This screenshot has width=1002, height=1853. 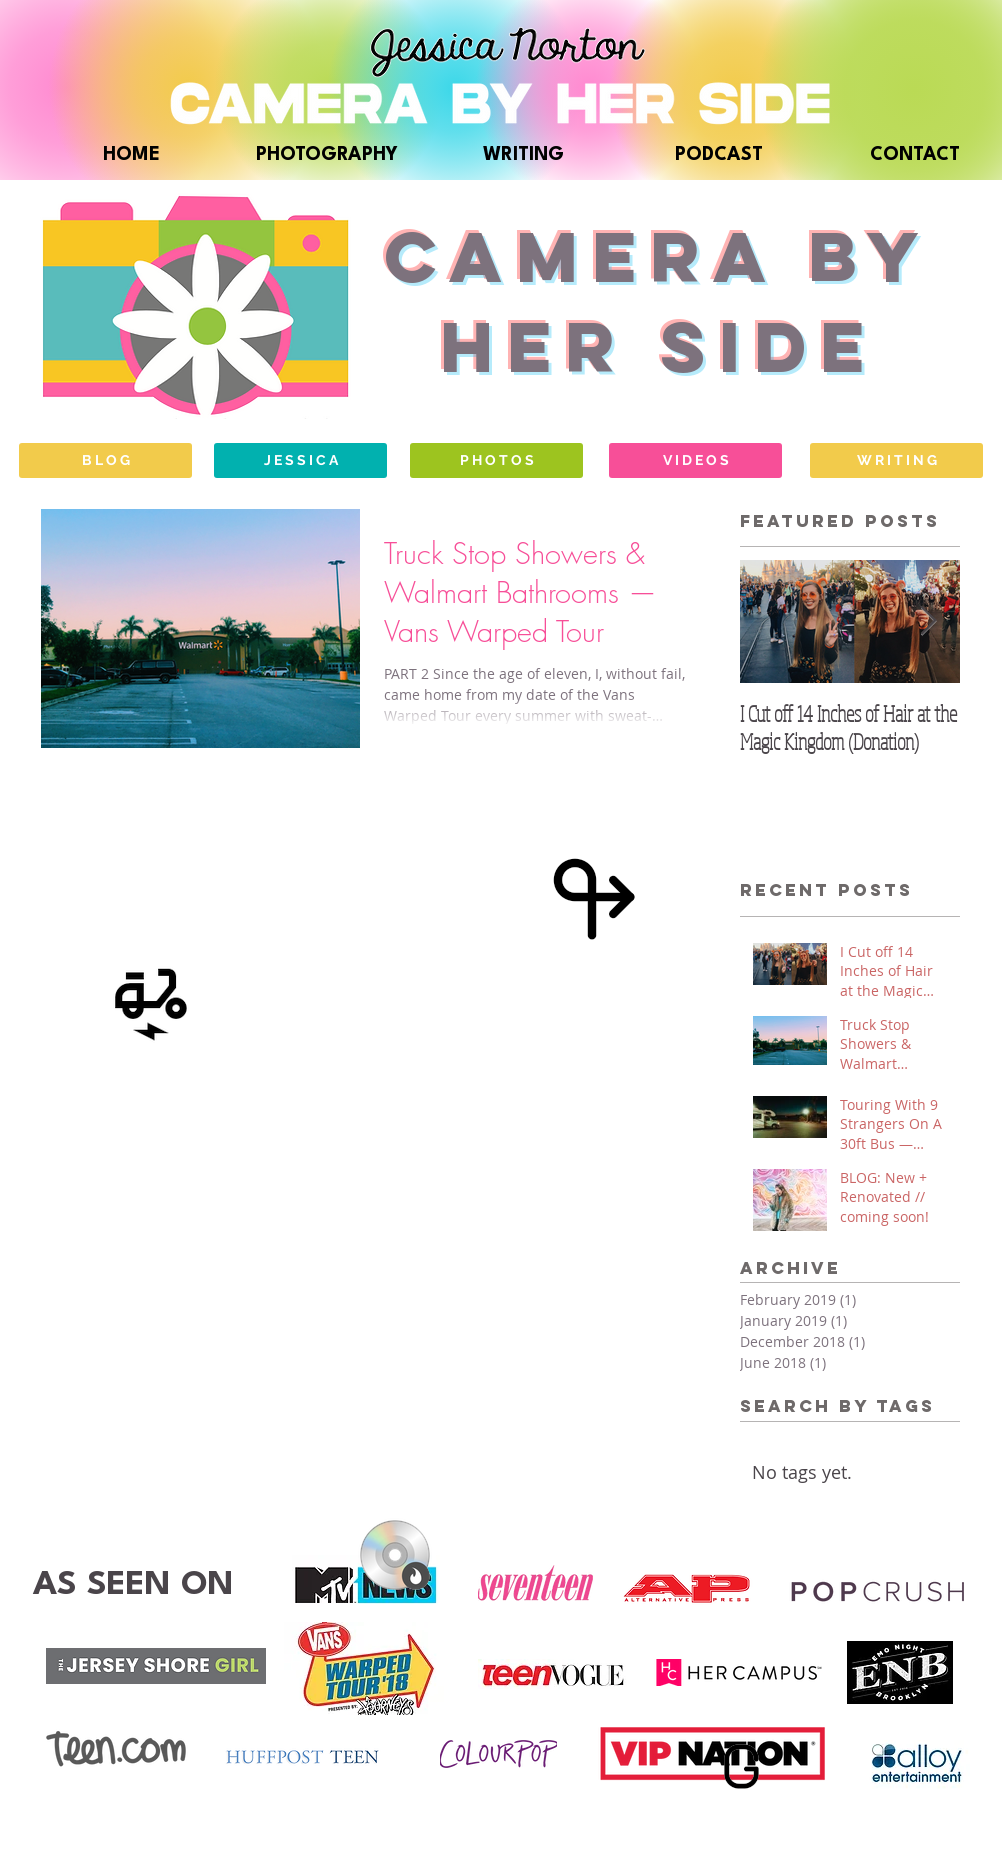 What do you see at coordinates (151, 1001) in the screenshot?
I see `select electric moped as transportation mode` at bounding box center [151, 1001].